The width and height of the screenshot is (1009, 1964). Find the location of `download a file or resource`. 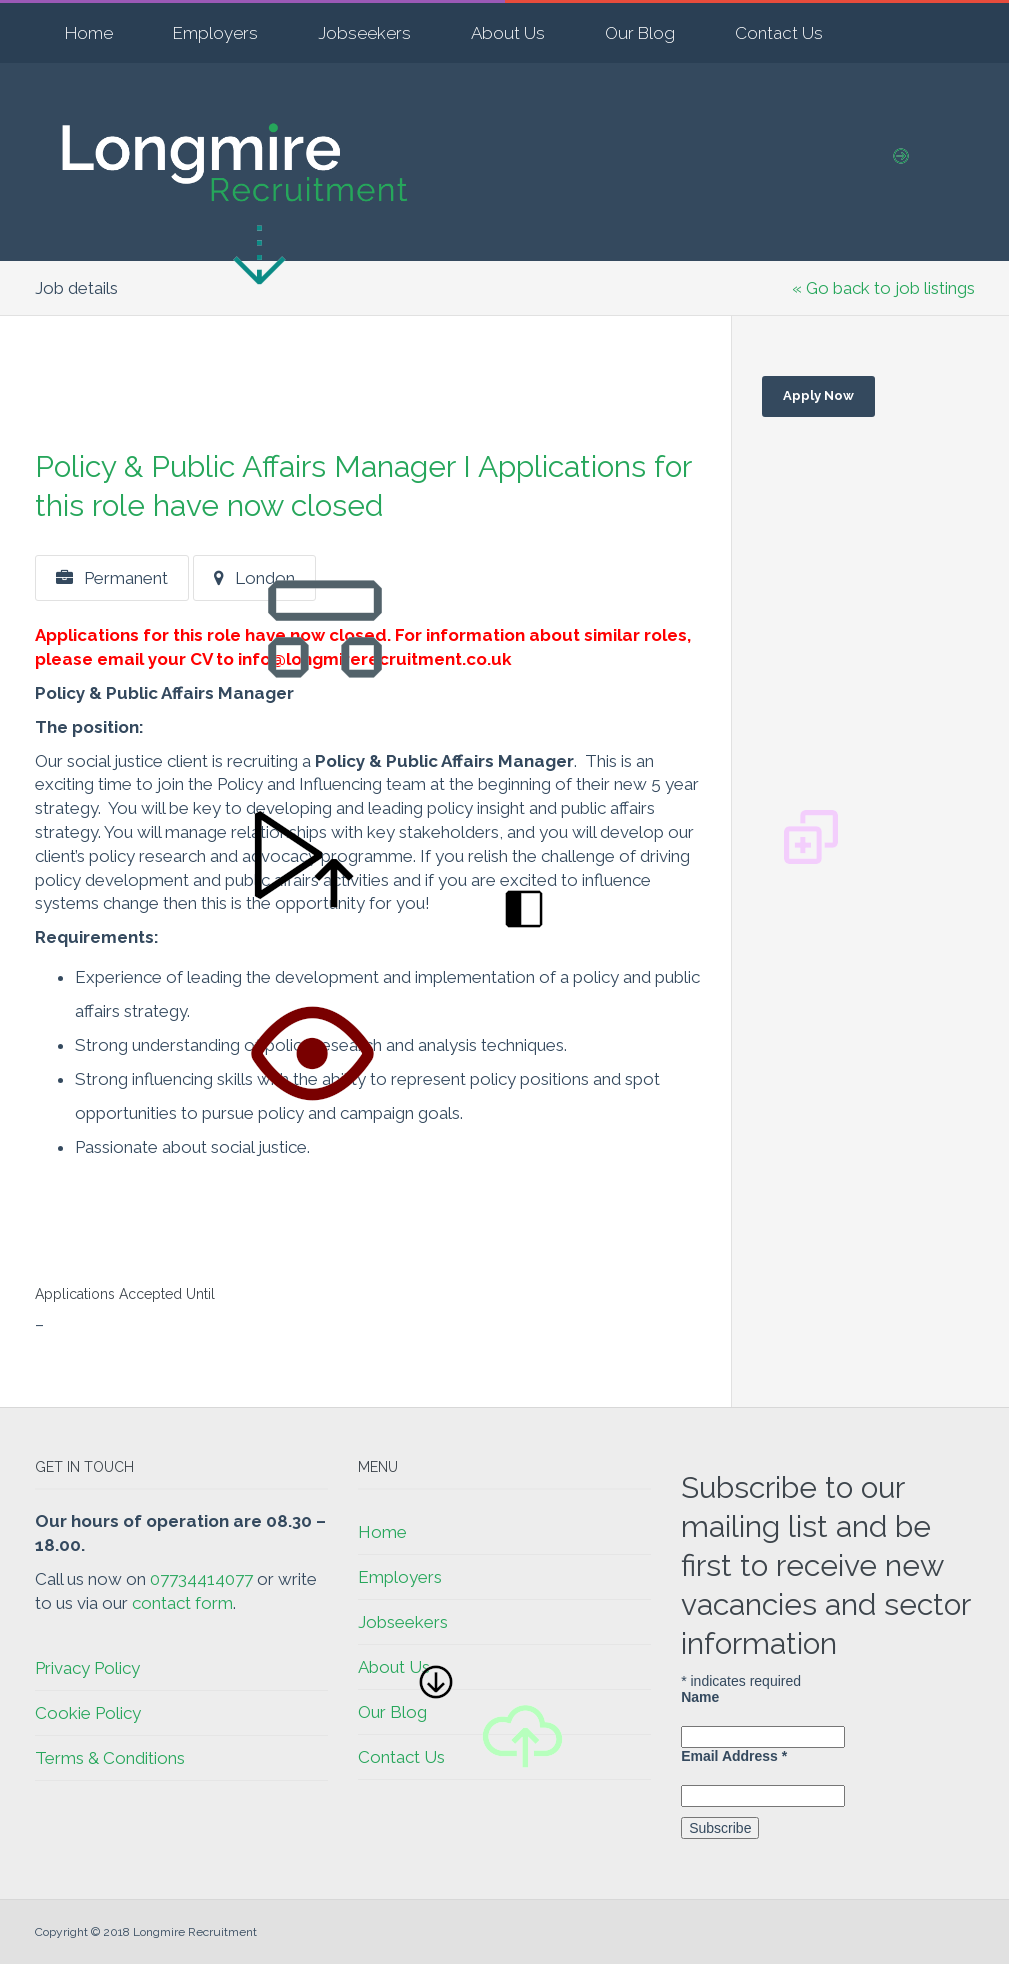

download a file or resource is located at coordinates (436, 1682).